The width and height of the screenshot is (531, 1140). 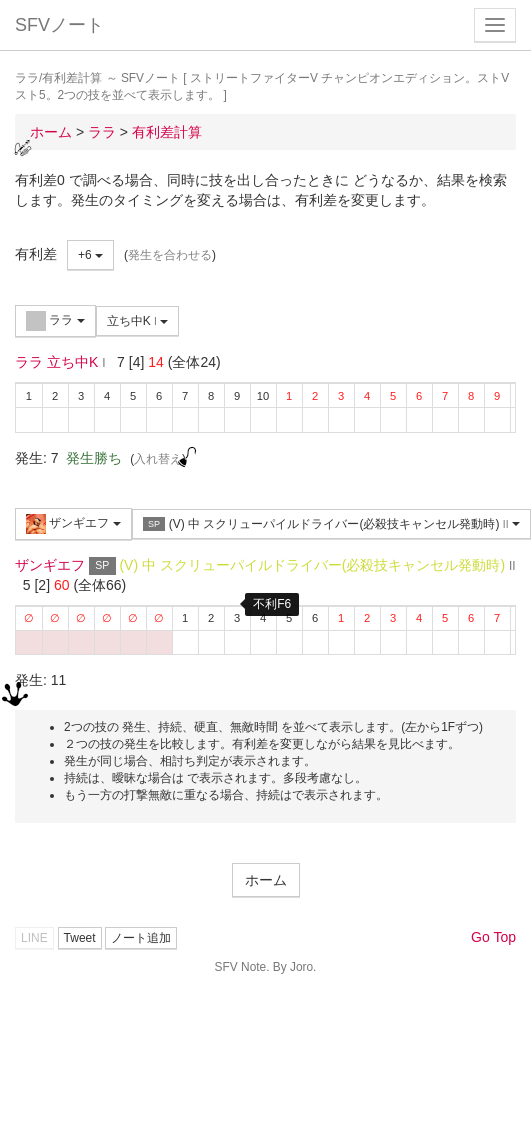 What do you see at coordinates (187, 457) in the screenshot?
I see `pirate or nautical themed game element` at bounding box center [187, 457].